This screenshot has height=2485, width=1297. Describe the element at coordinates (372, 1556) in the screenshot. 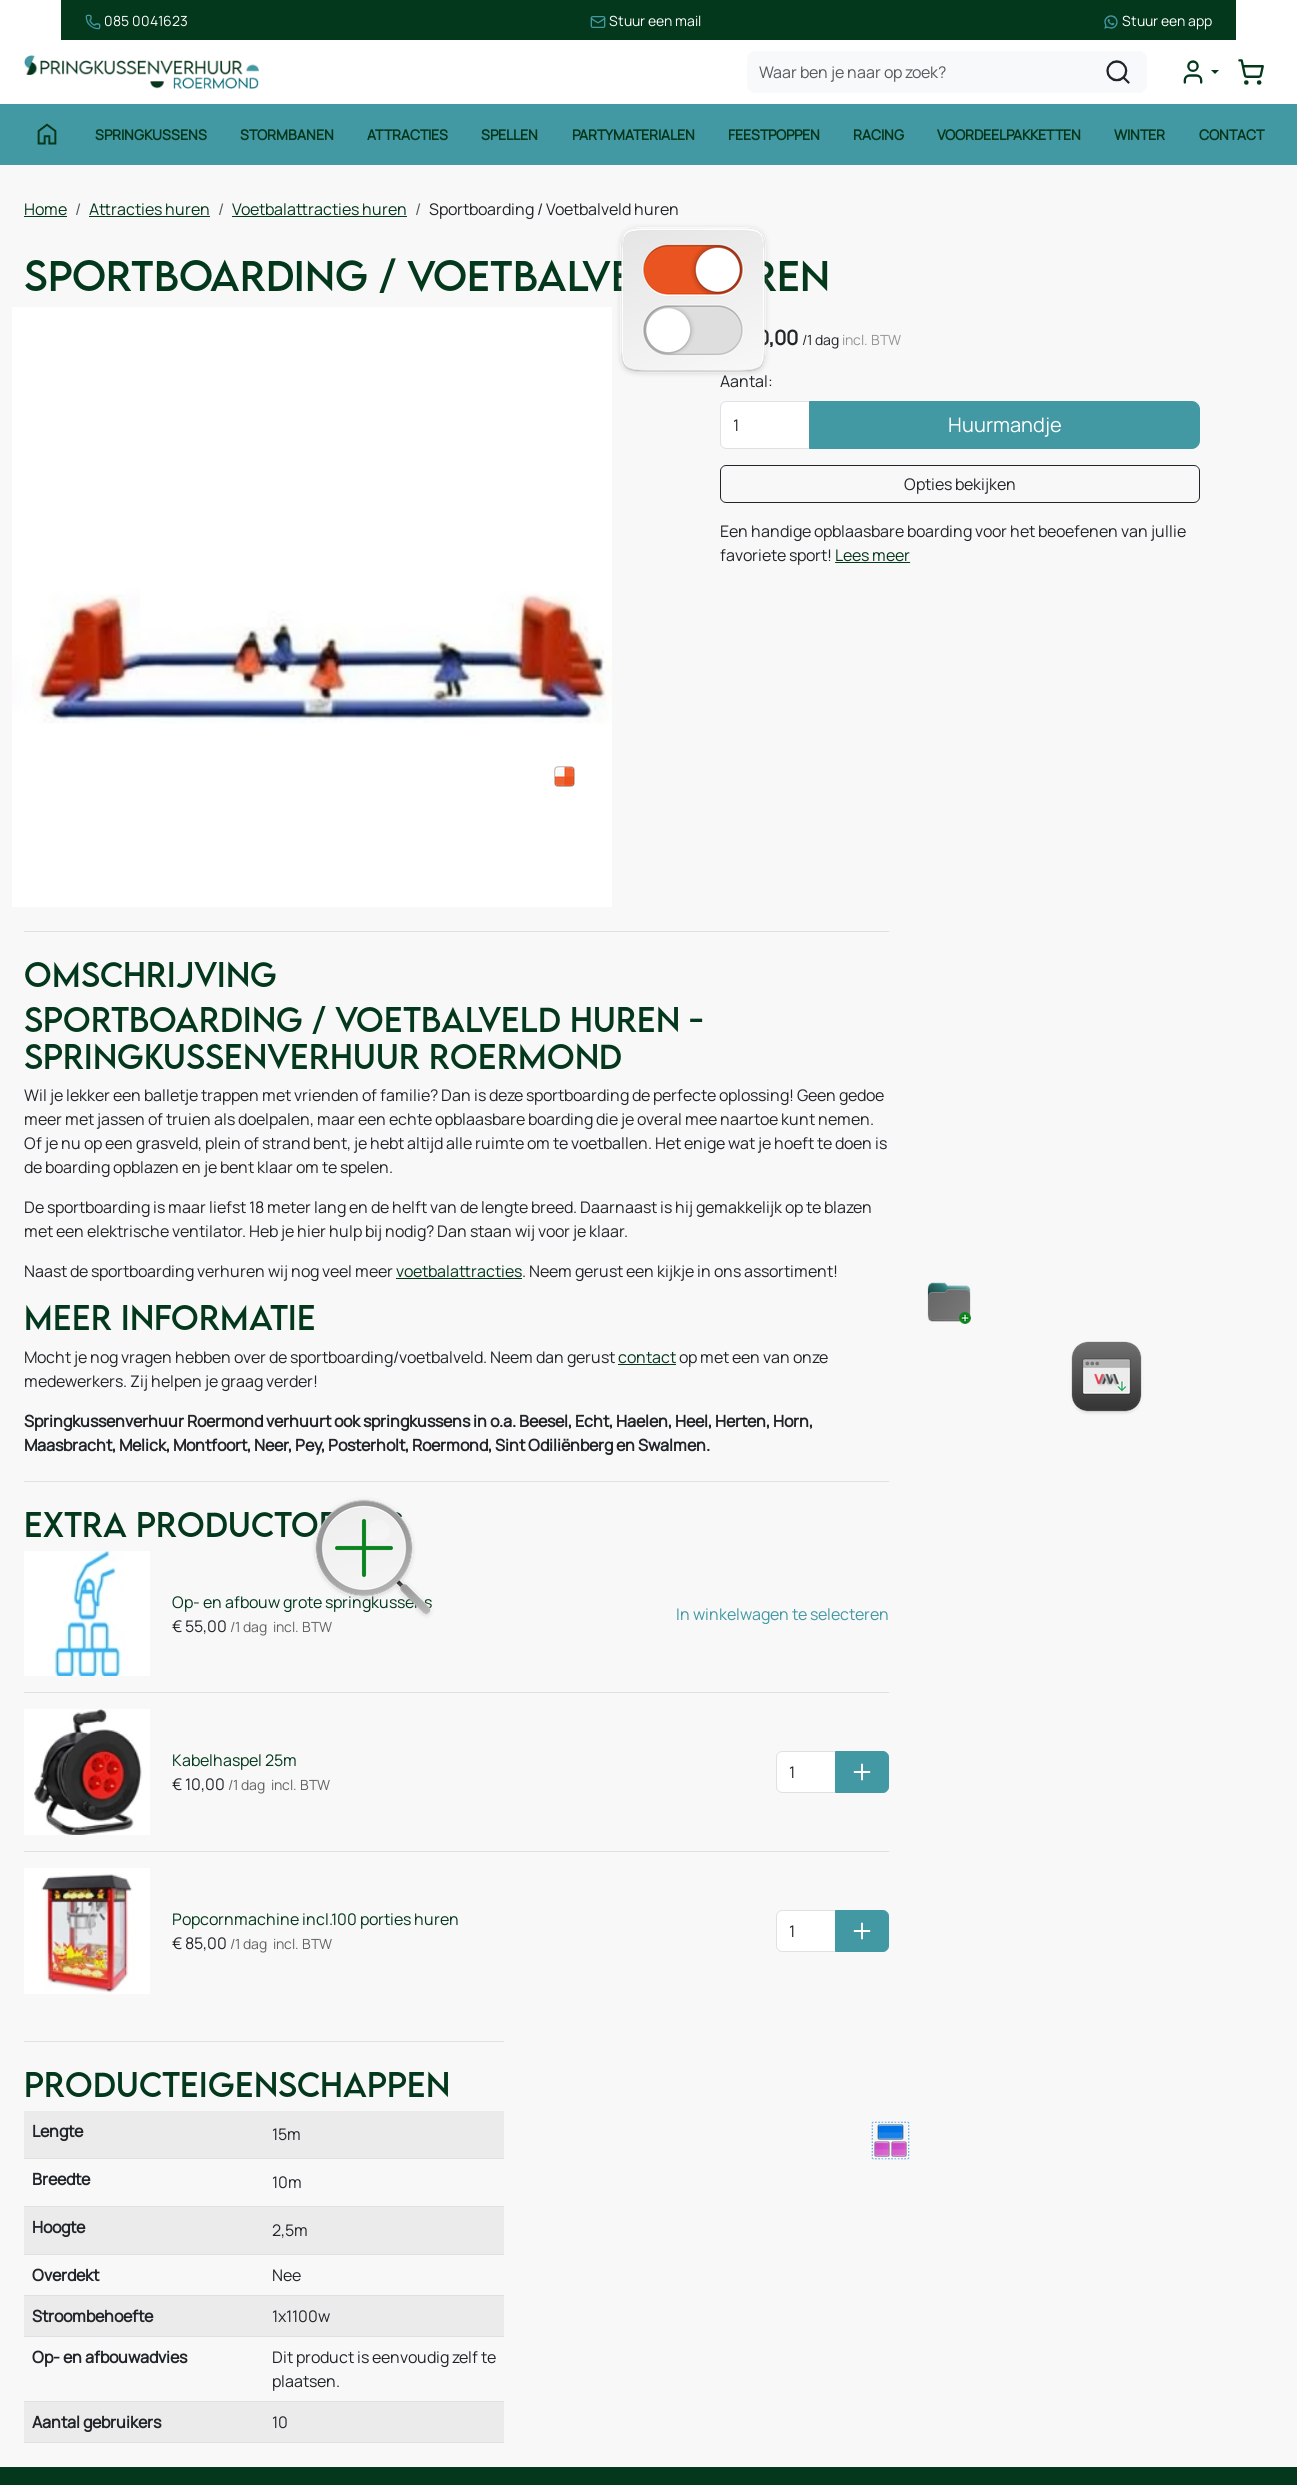

I see `zoom to fit content within the visible area` at that location.